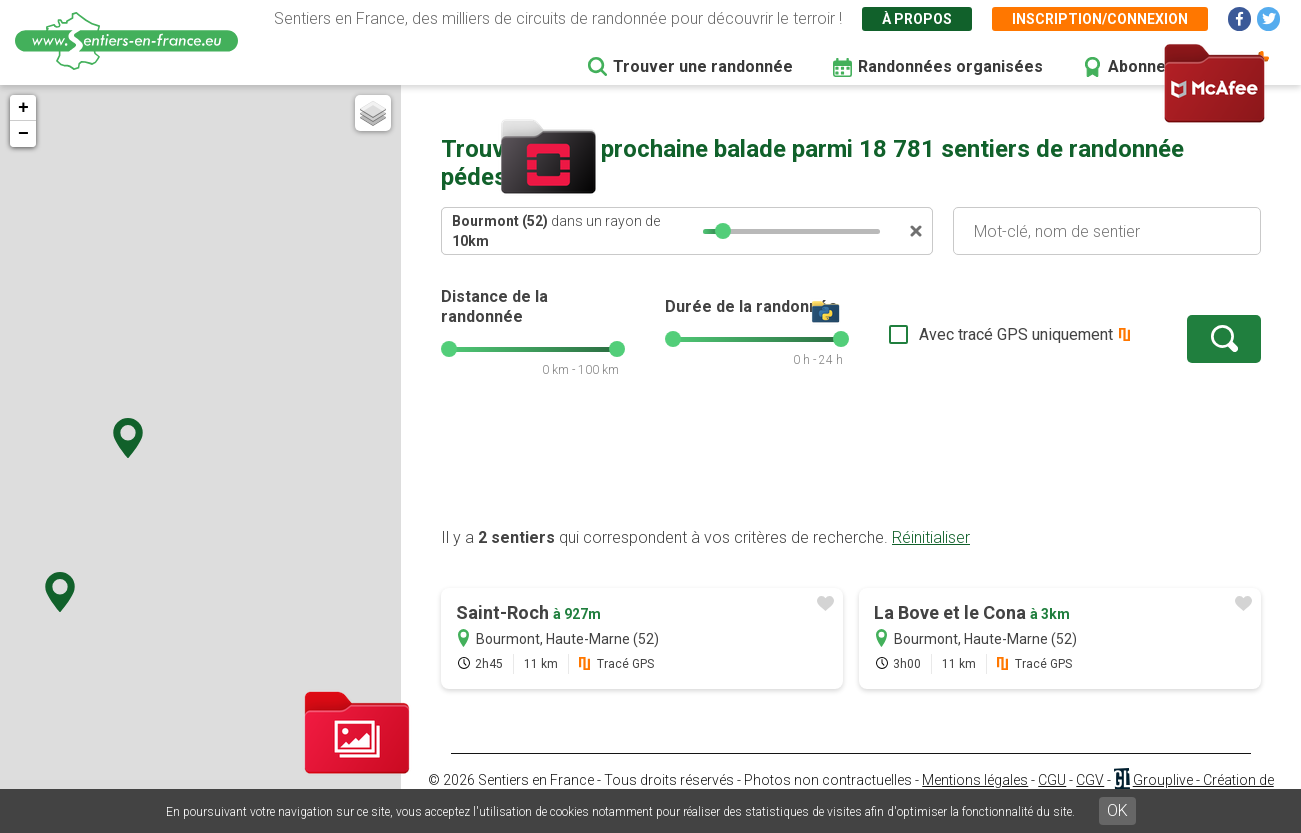  What do you see at coordinates (356, 735) in the screenshot?
I see `open 4K Slideshow Maker project folder` at bounding box center [356, 735].